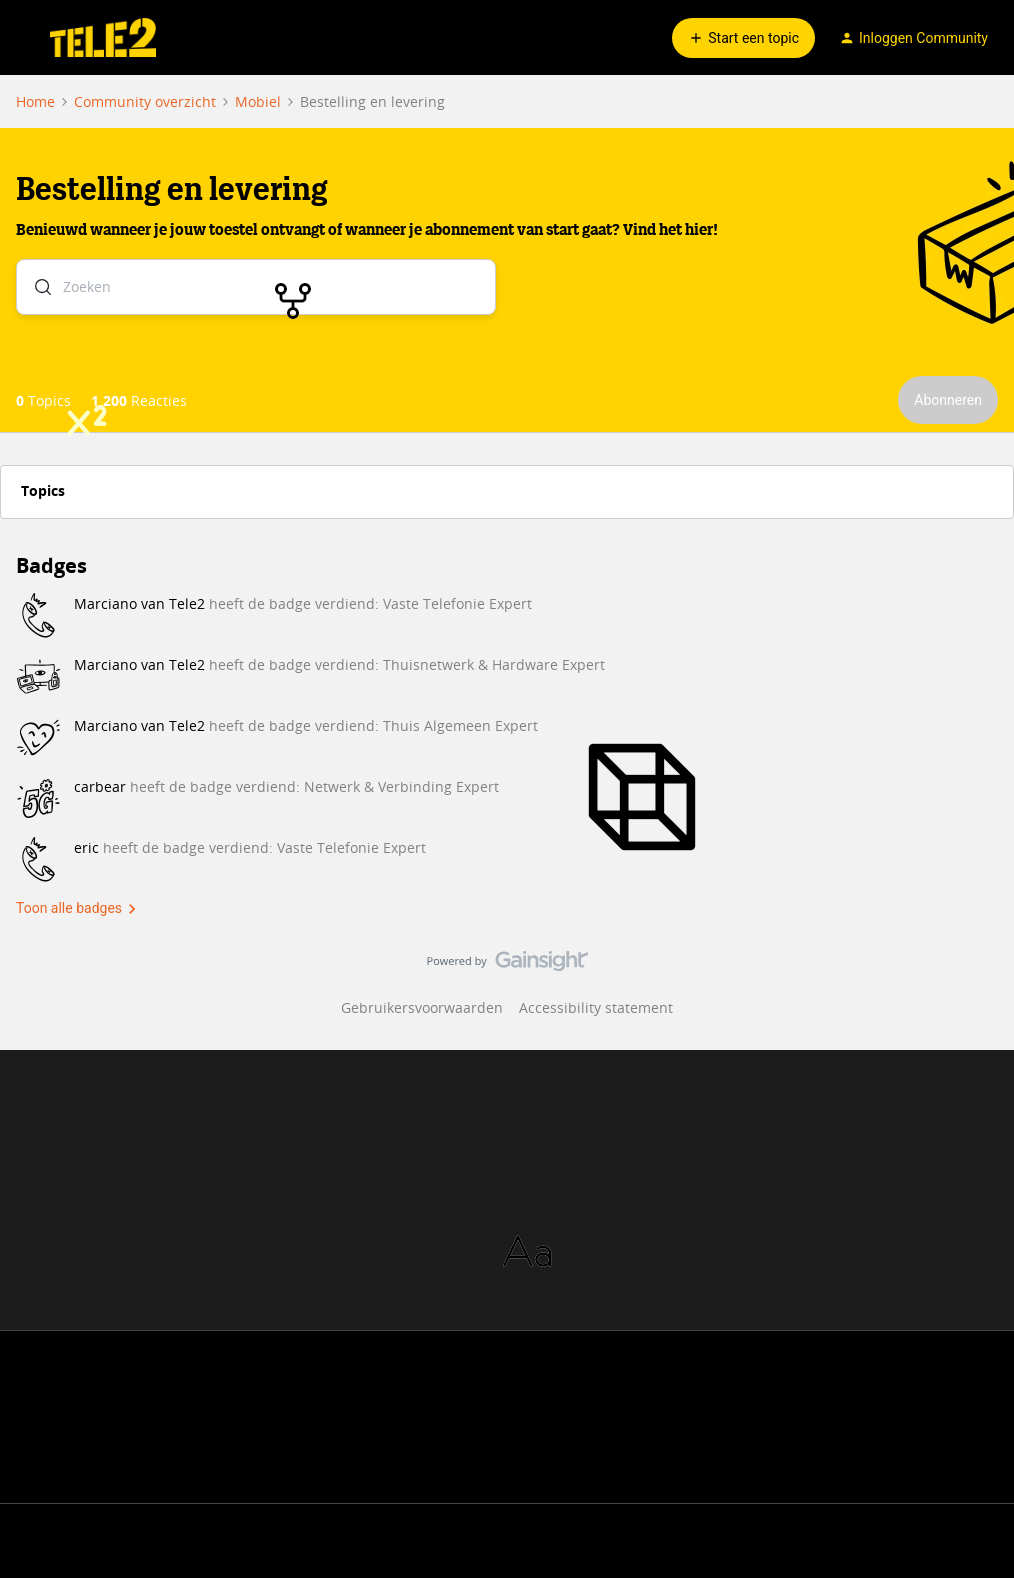 This screenshot has width=1014, height=1578. Describe the element at coordinates (528, 1252) in the screenshot. I see `adjust font or text size settings` at that location.